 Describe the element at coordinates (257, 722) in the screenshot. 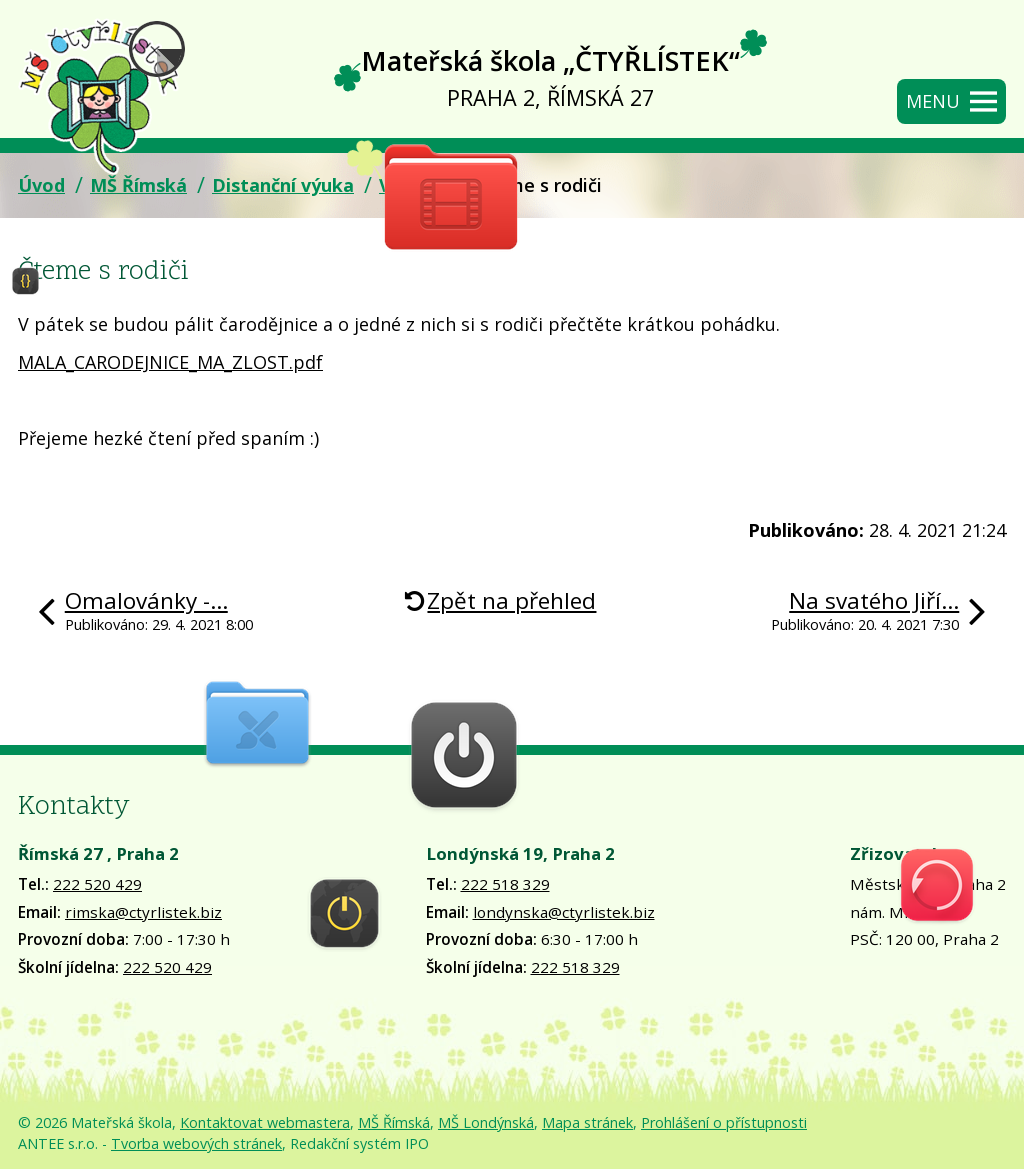

I see `open graphics or design files folder` at that location.